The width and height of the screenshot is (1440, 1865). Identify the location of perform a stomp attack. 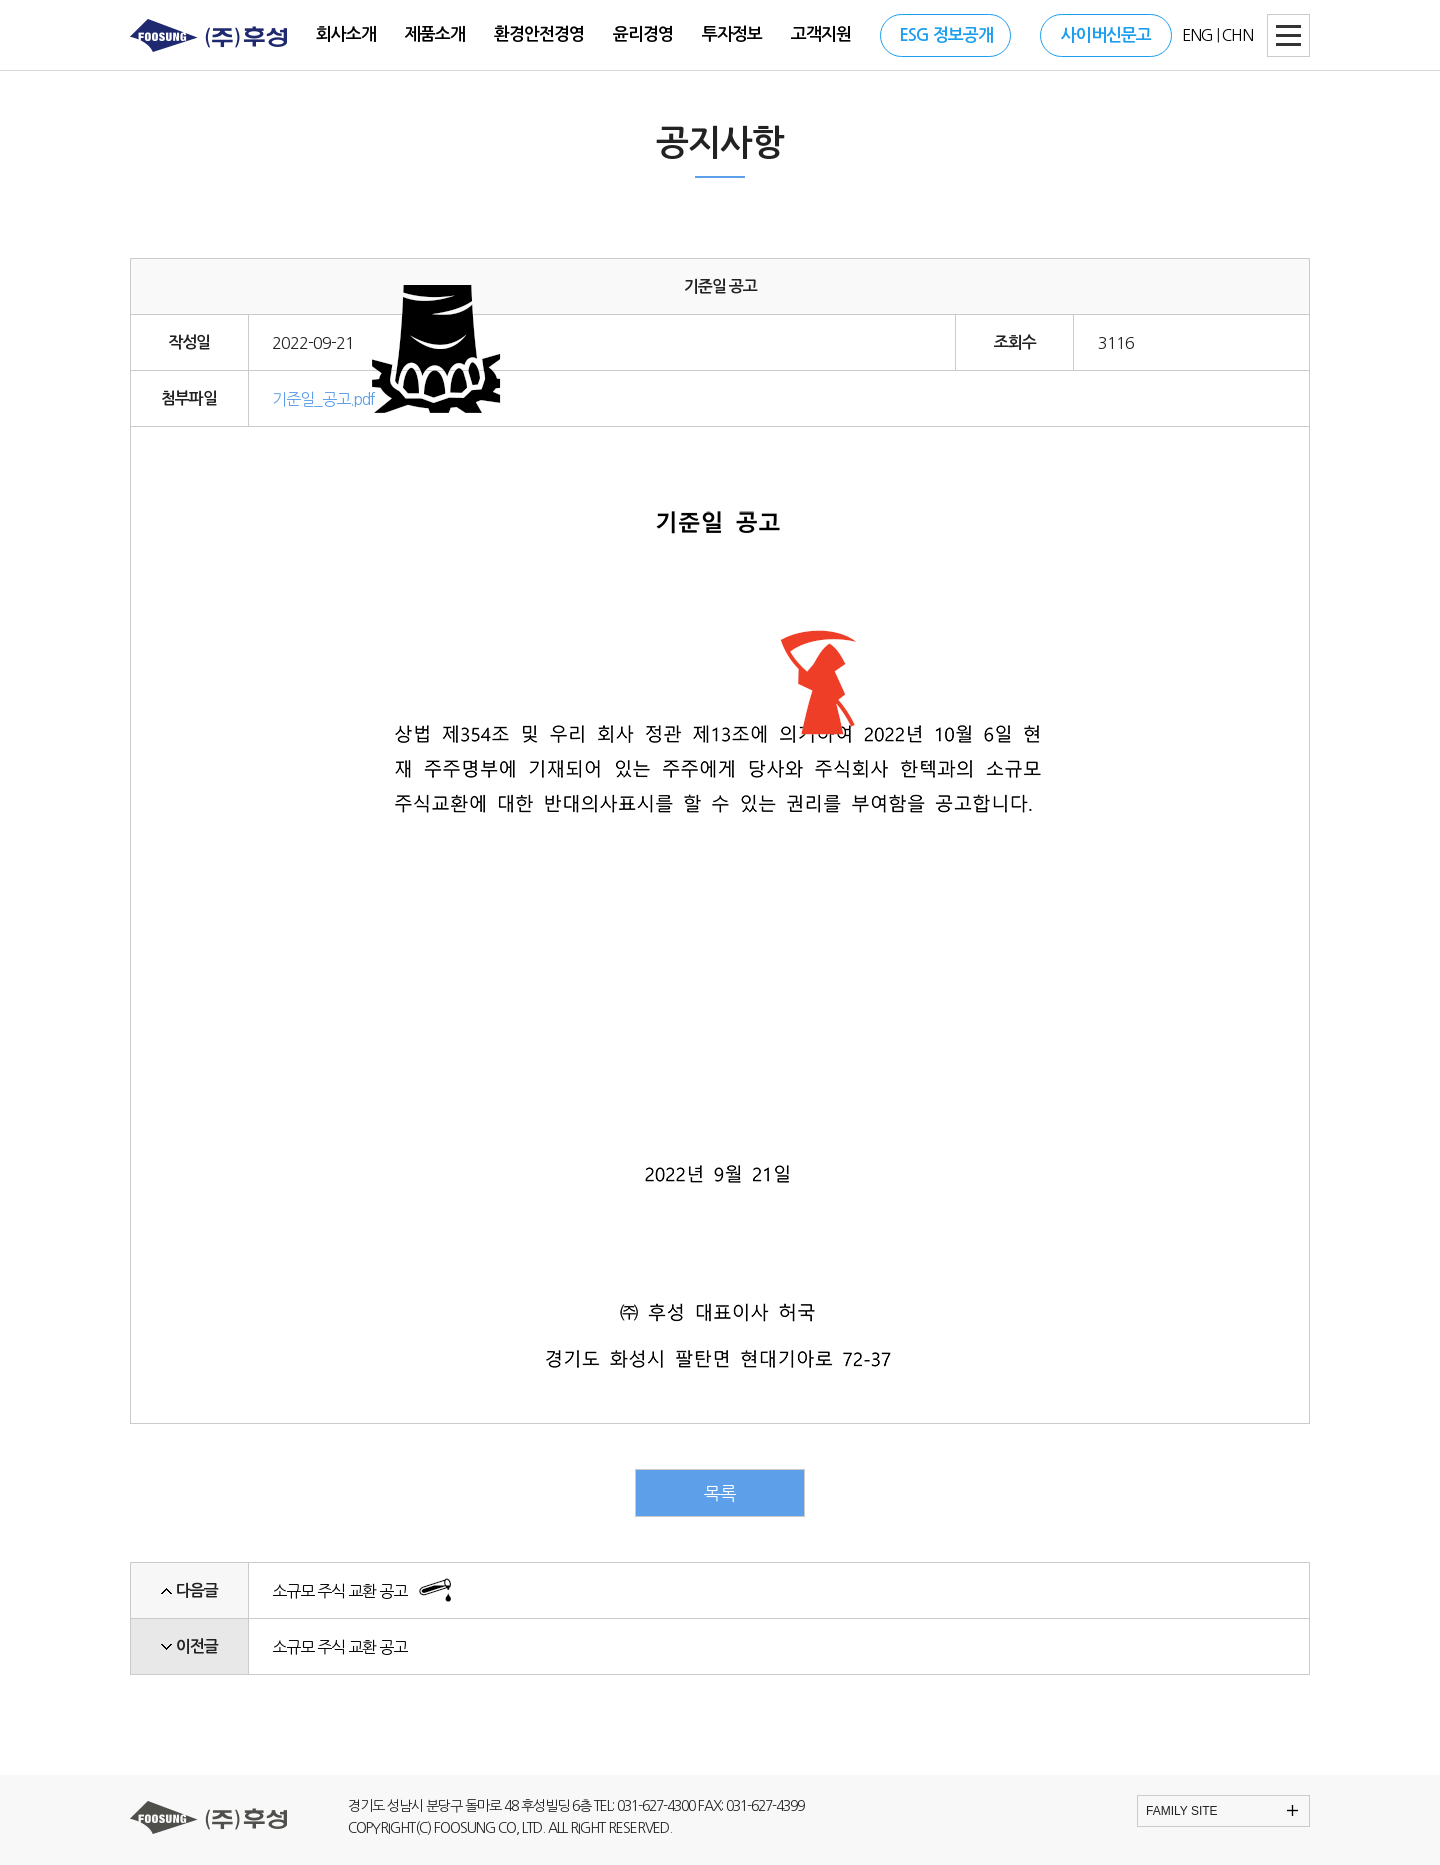
(436, 349).